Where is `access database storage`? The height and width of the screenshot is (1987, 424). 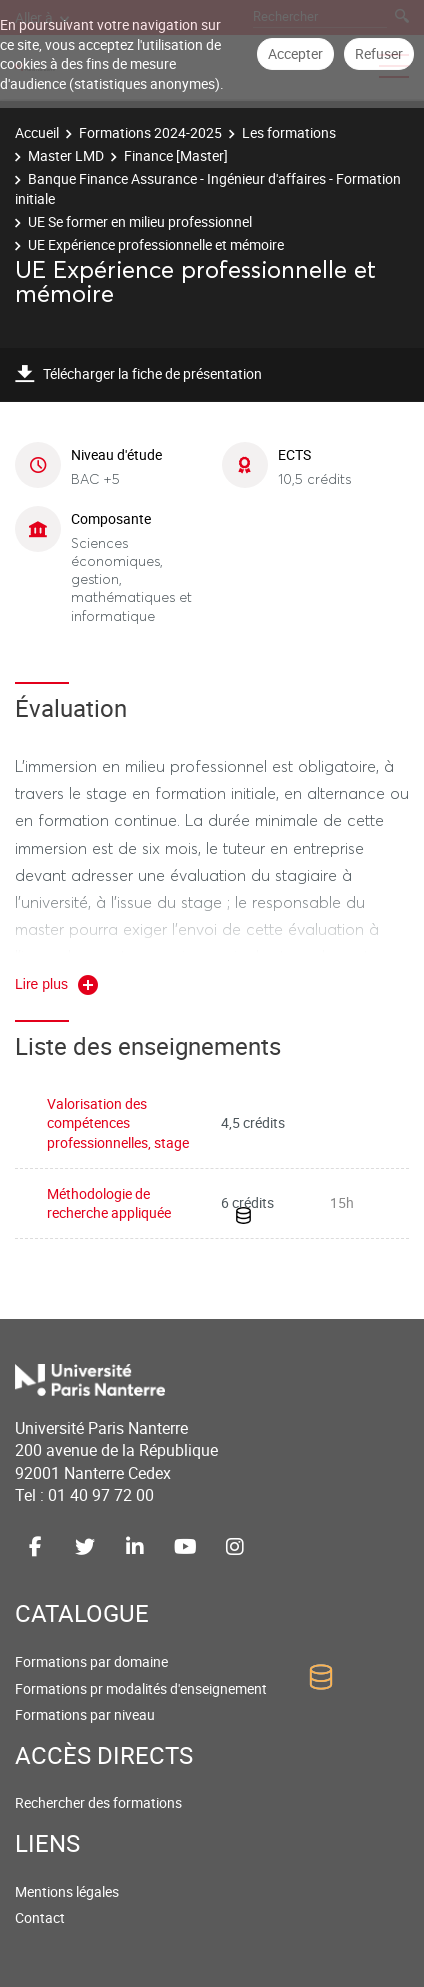
access database storage is located at coordinates (321, 1677).